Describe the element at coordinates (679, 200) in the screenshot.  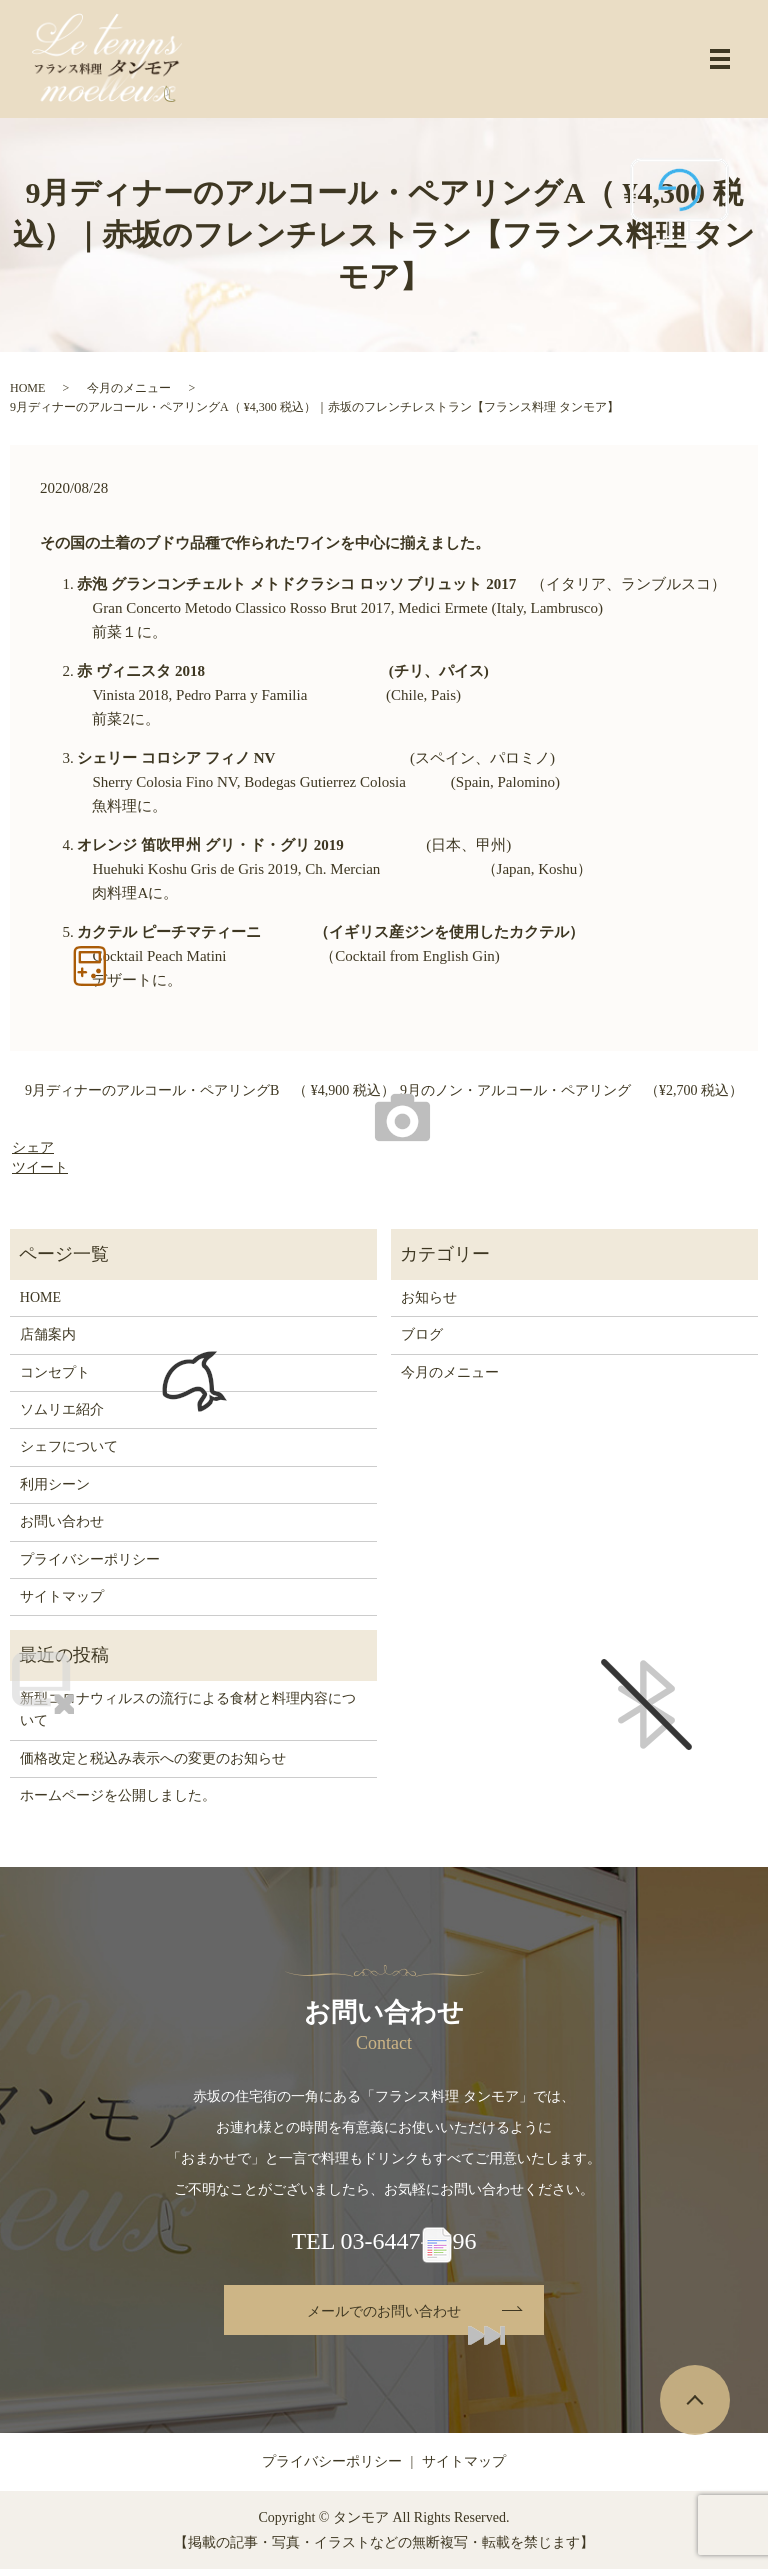
I see `rotate screen counter-clockwise` at that location.